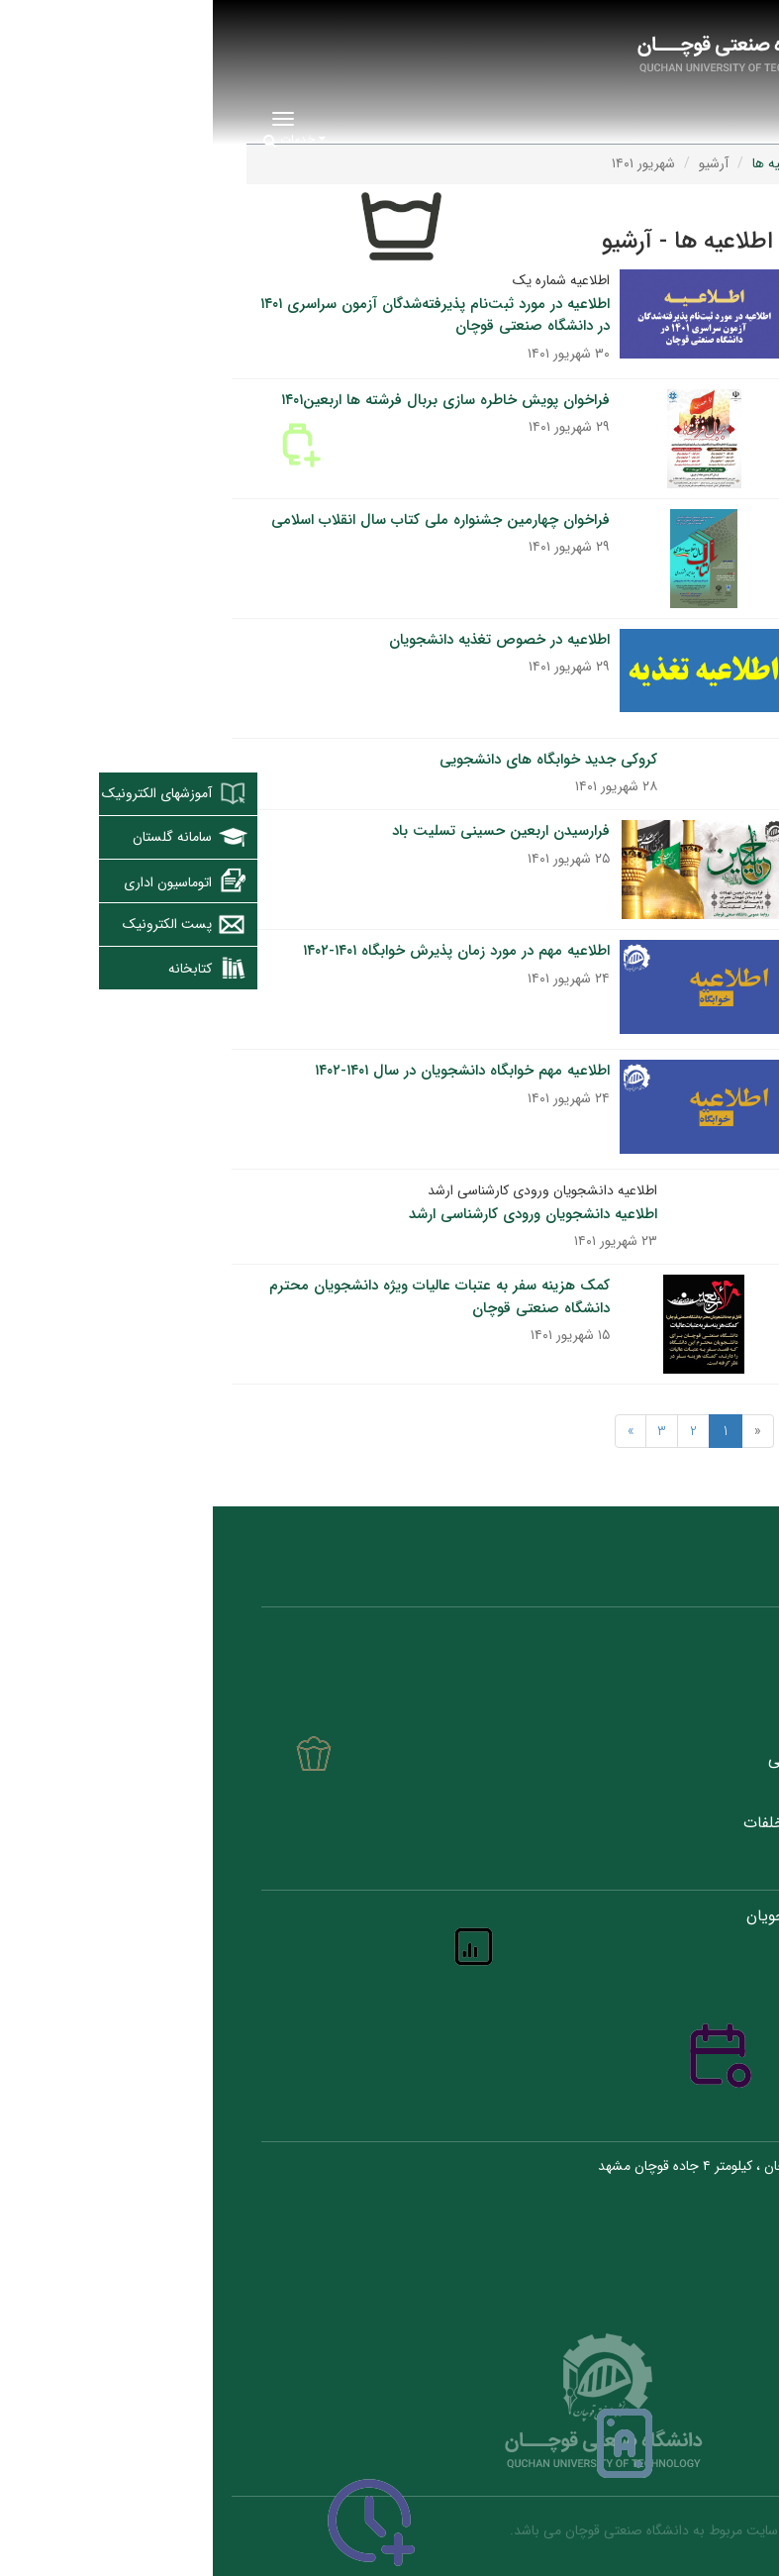  What do you see at coordinates (369, 2521) in the screenshot?
I see `add a new timer or alarm` at bounding box center [369, 2521].